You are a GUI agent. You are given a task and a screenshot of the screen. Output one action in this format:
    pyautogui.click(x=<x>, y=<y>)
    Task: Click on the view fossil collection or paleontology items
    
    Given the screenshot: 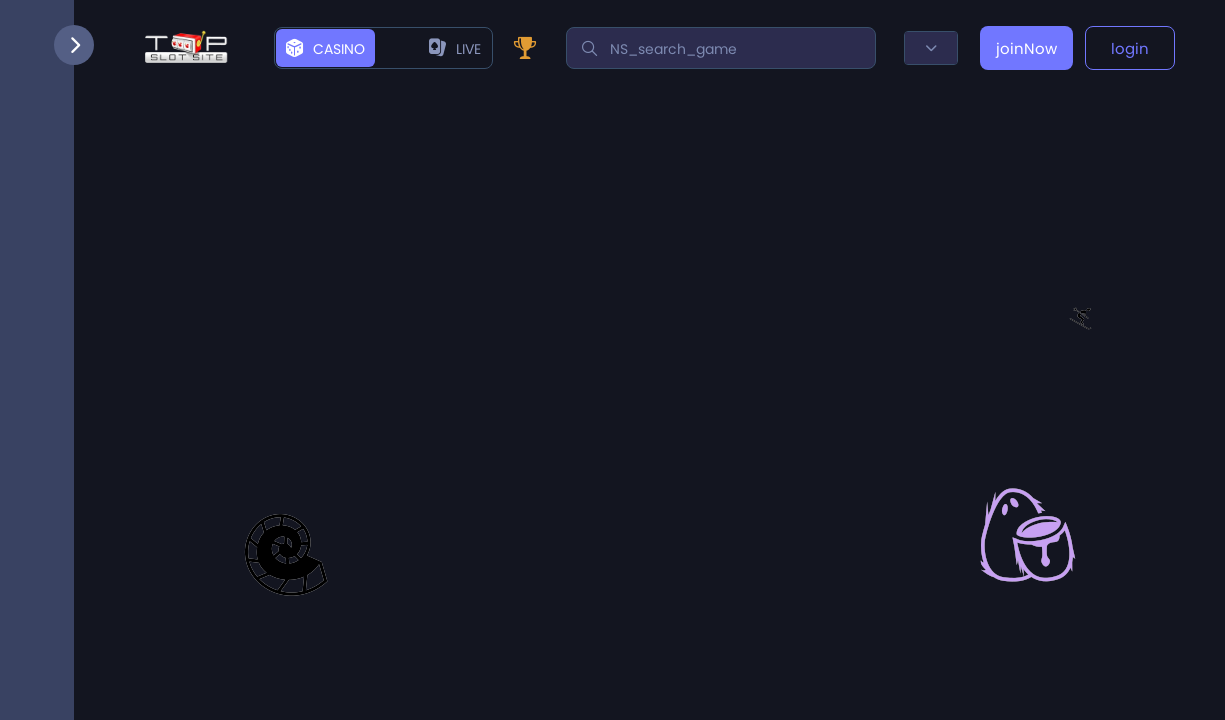 What is the action you would take?
    pyautogui.click(x=286, y=555)
    